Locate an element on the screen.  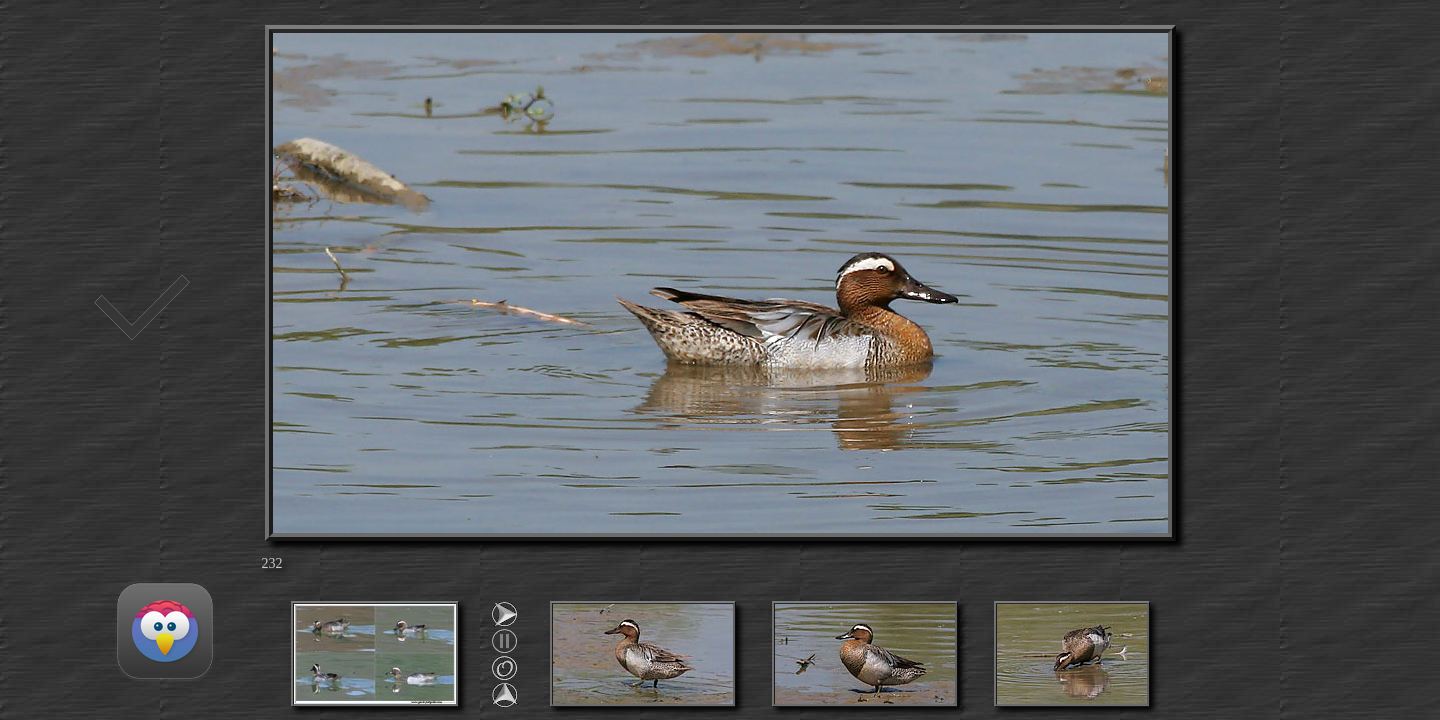
mark a task as complete is located at coordinates (142, 309).